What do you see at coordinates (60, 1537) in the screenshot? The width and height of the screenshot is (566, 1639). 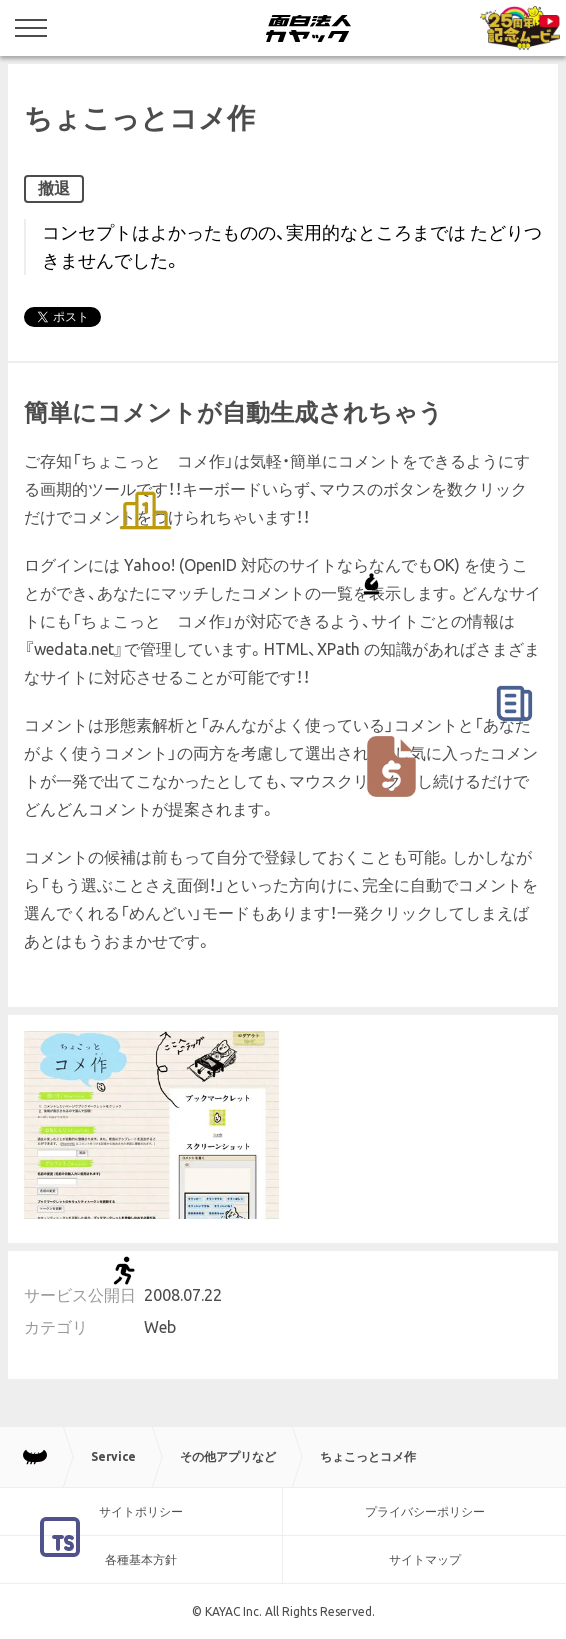 I see `indicates a TypeScript file or project` at bounding box center [60, 1537].